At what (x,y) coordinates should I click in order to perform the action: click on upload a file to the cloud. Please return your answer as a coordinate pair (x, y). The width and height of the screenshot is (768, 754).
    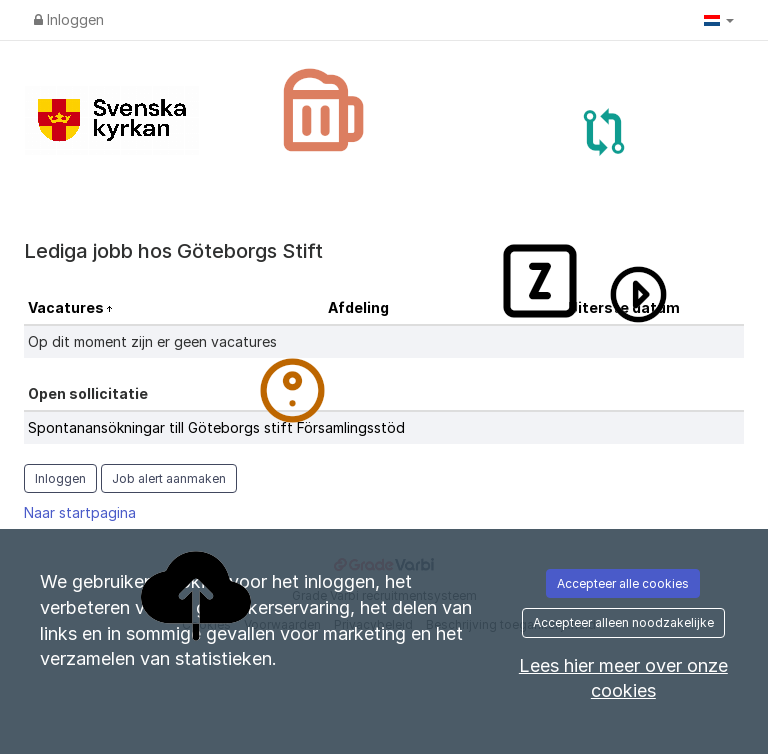
    Looking at the image, I should click on (196, 596).